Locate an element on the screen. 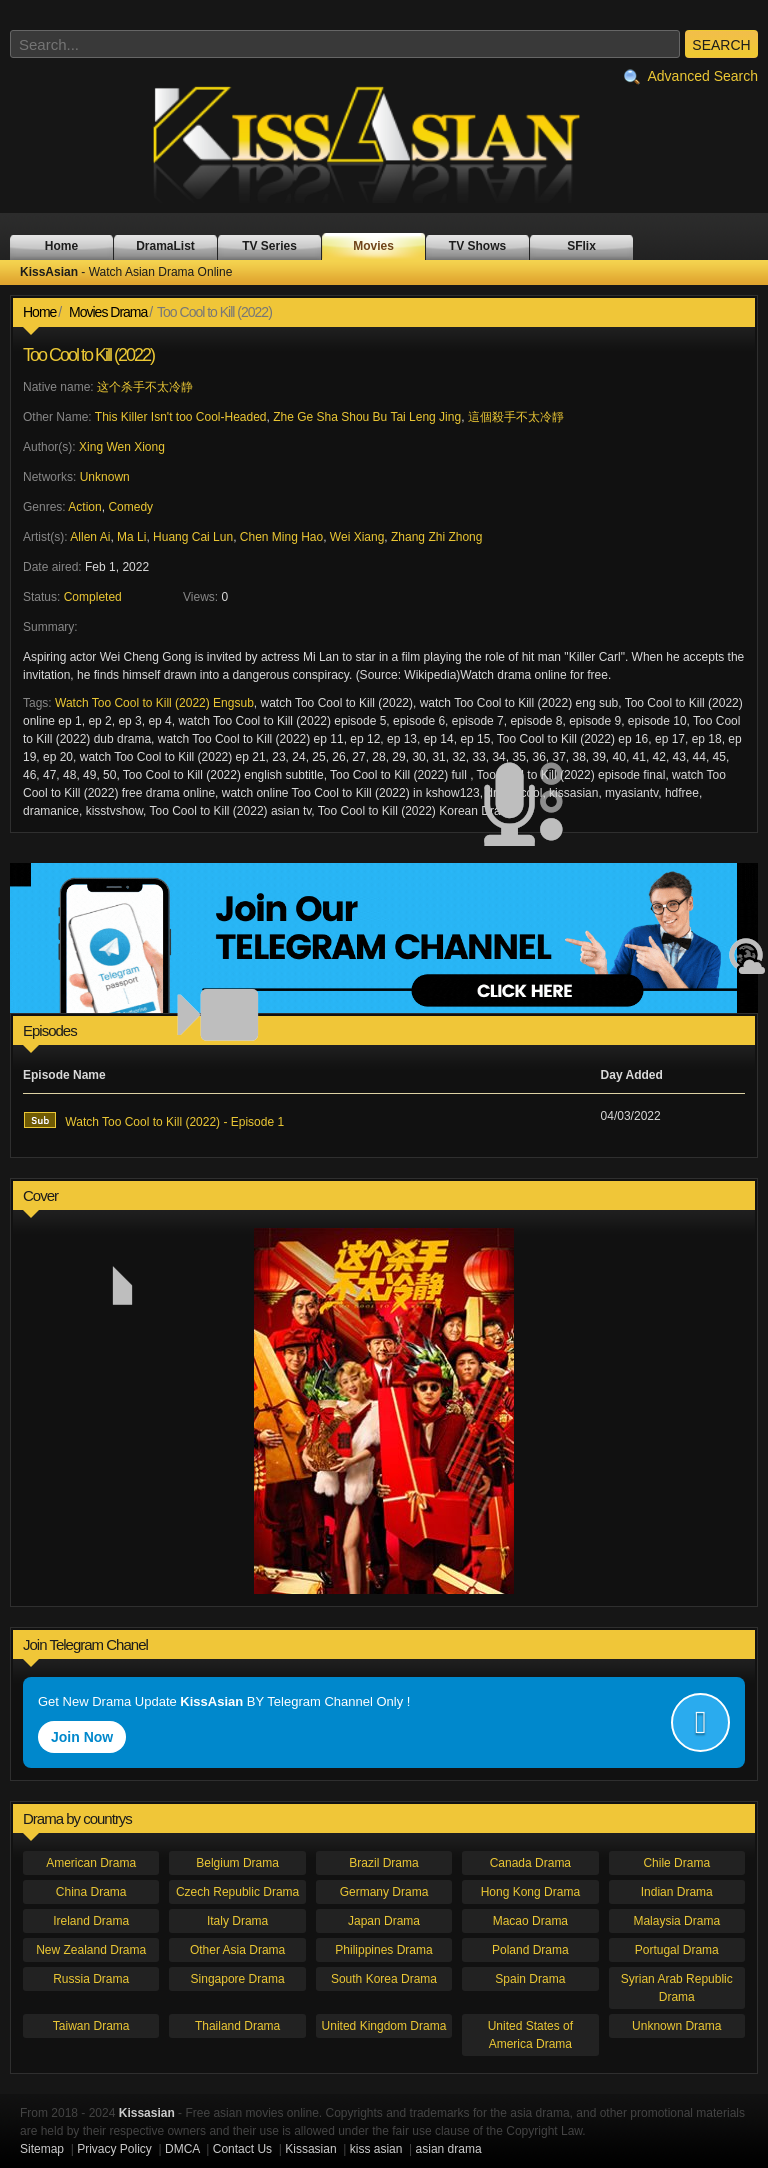 The height and width of the screenshot is (2168, 768). video file type indicator is located at coordinates (218, 1012).